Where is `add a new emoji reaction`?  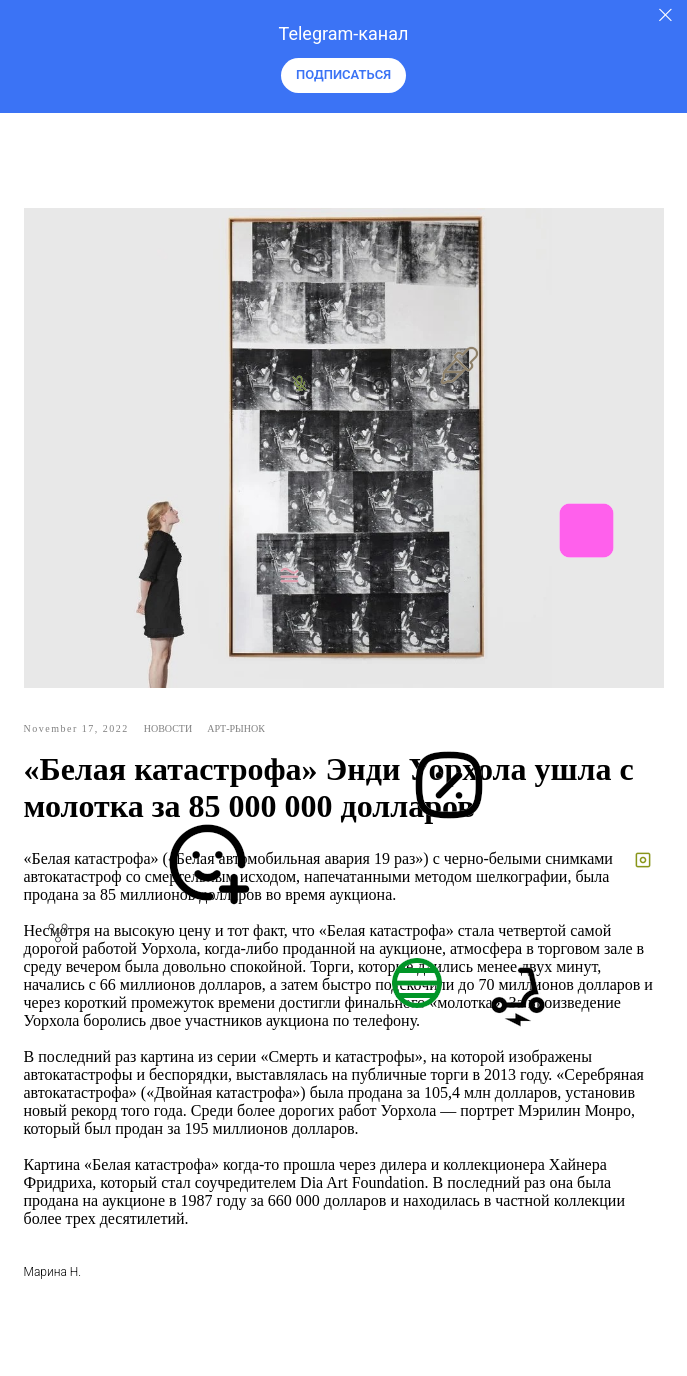
add a new emoji reaction is located at coordinates (207, 862).